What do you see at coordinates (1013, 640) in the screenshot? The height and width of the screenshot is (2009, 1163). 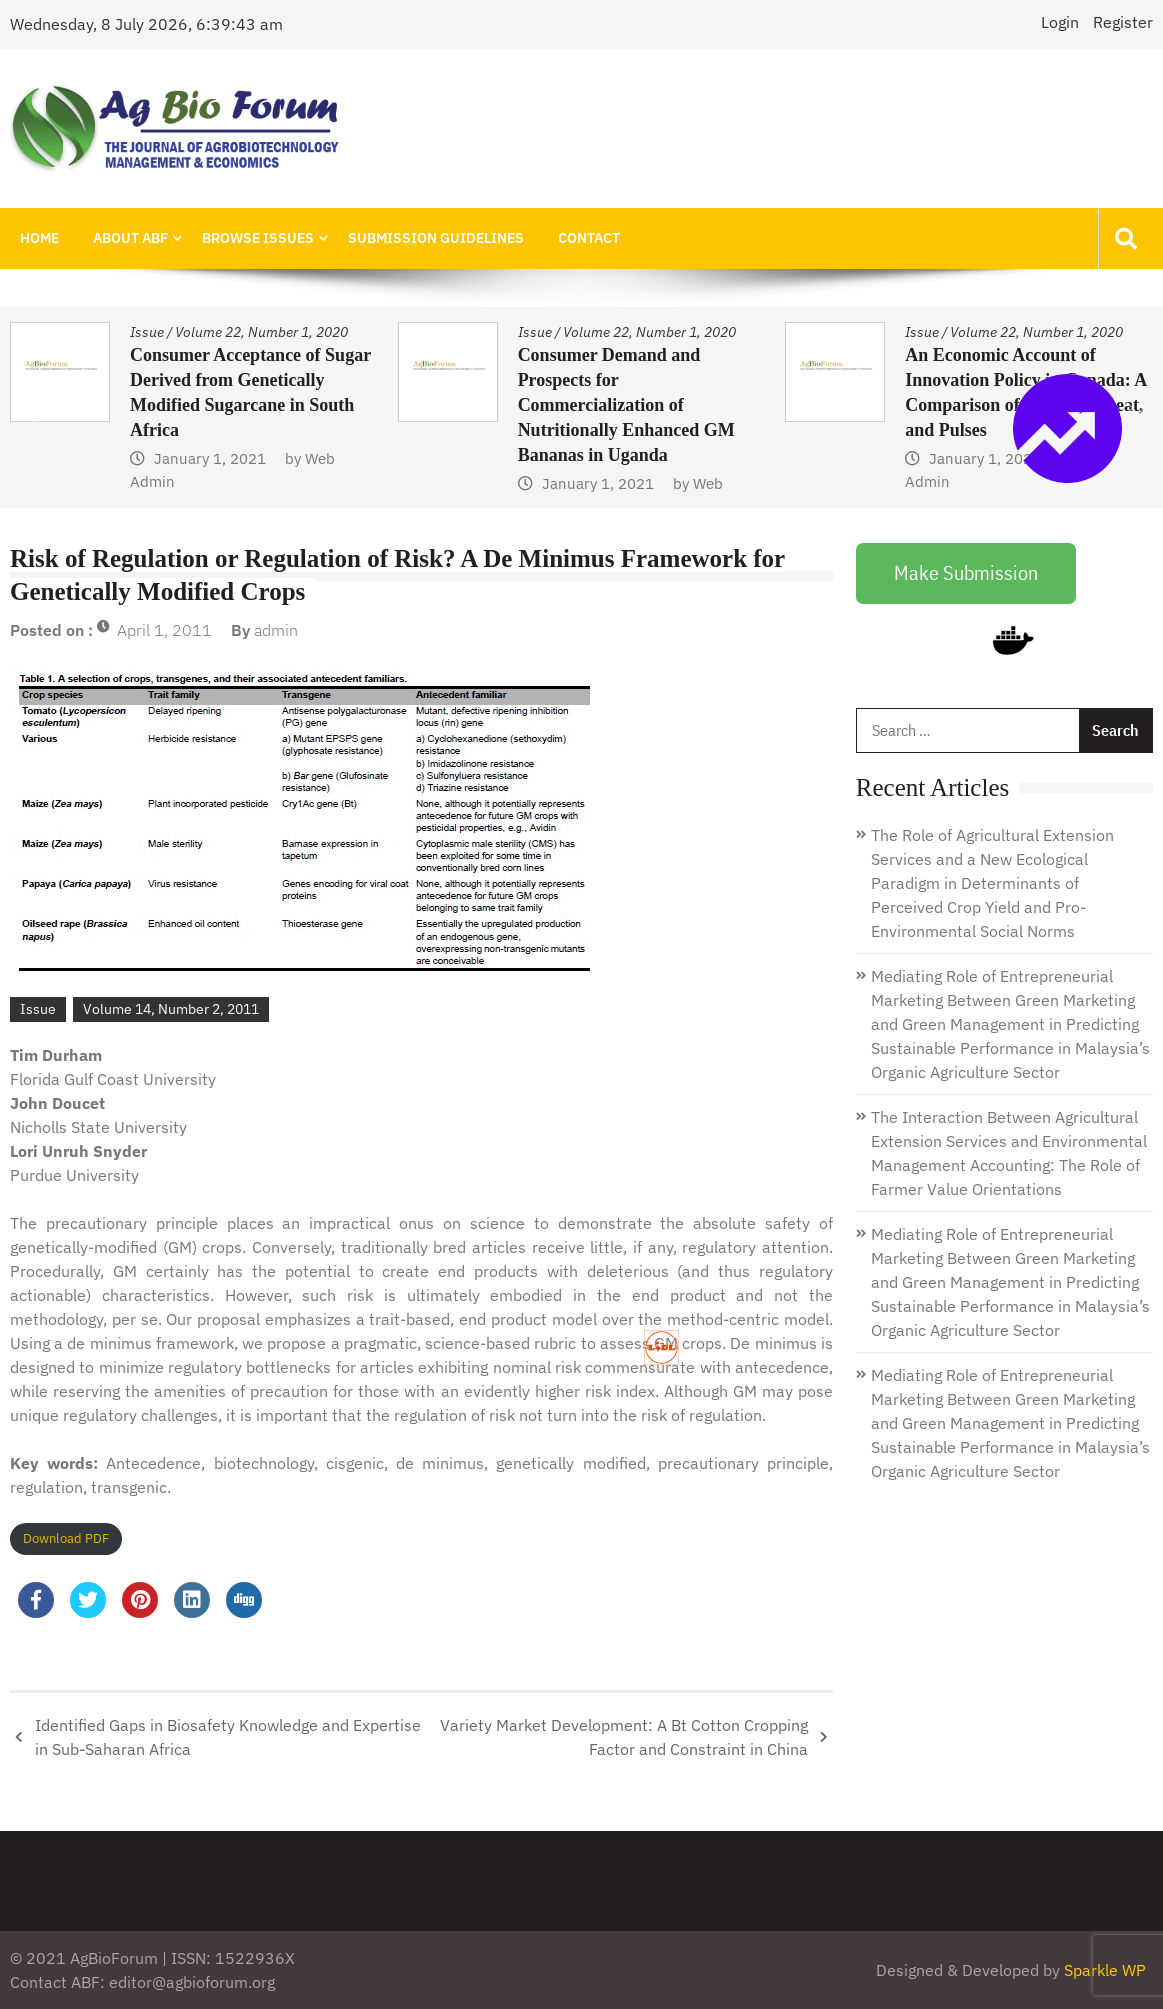 I see `docker container platform logo` at bounding box center [1013, 640].